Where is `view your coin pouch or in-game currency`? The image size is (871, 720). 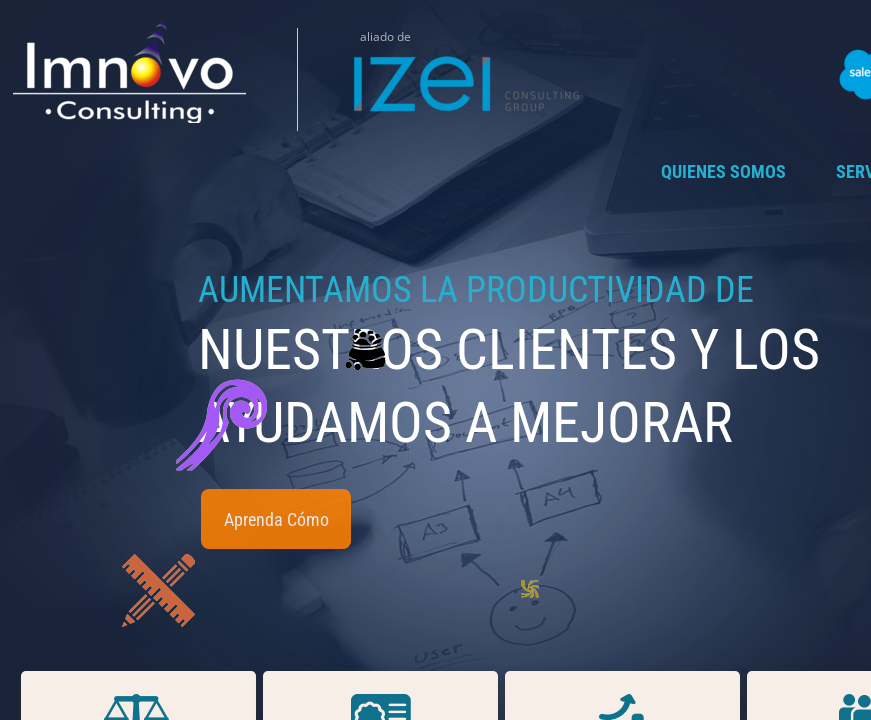 view your coin pouch or in-game currency is located at coordinates (365, 349).